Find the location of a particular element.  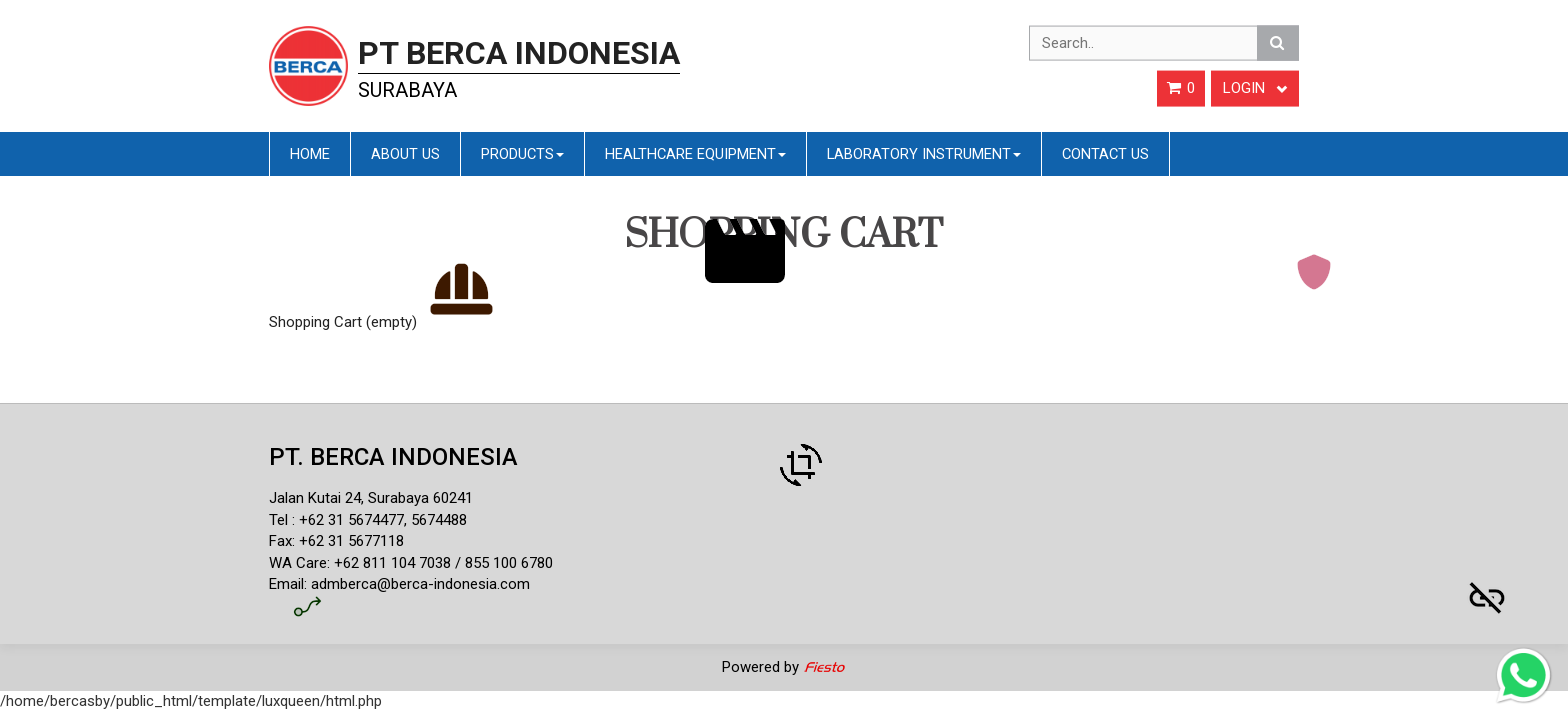

access video or movie content is located at coordinates (745, 251).